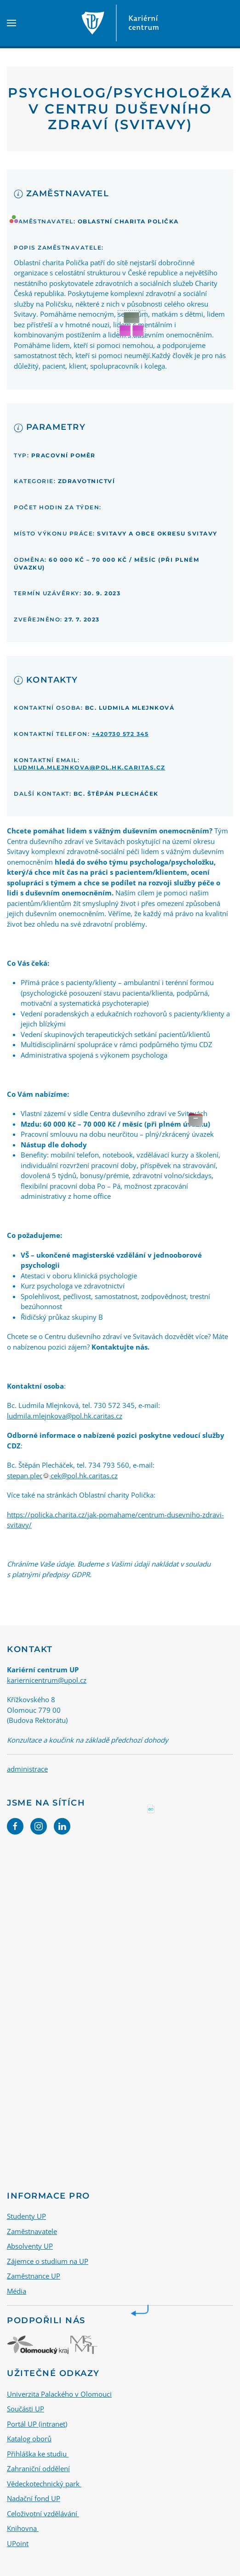 This screenshot has height=2576, width=240. Describe the element at coordinates (195, 1119) in the screenshot. I see `open the nautilus file manager` at that location.